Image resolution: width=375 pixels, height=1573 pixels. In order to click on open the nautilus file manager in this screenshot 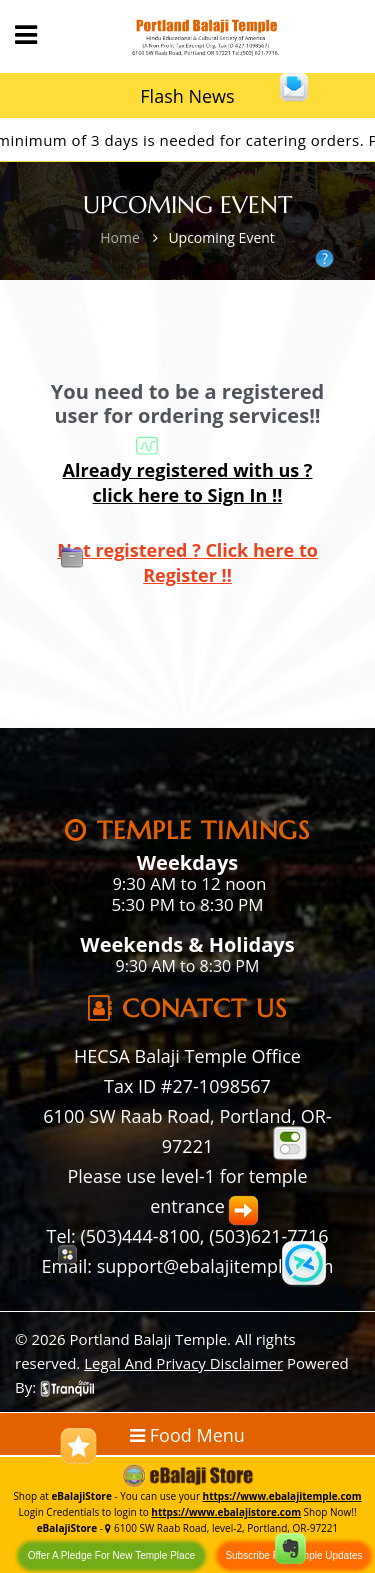, I will do `click(72, 557)`.